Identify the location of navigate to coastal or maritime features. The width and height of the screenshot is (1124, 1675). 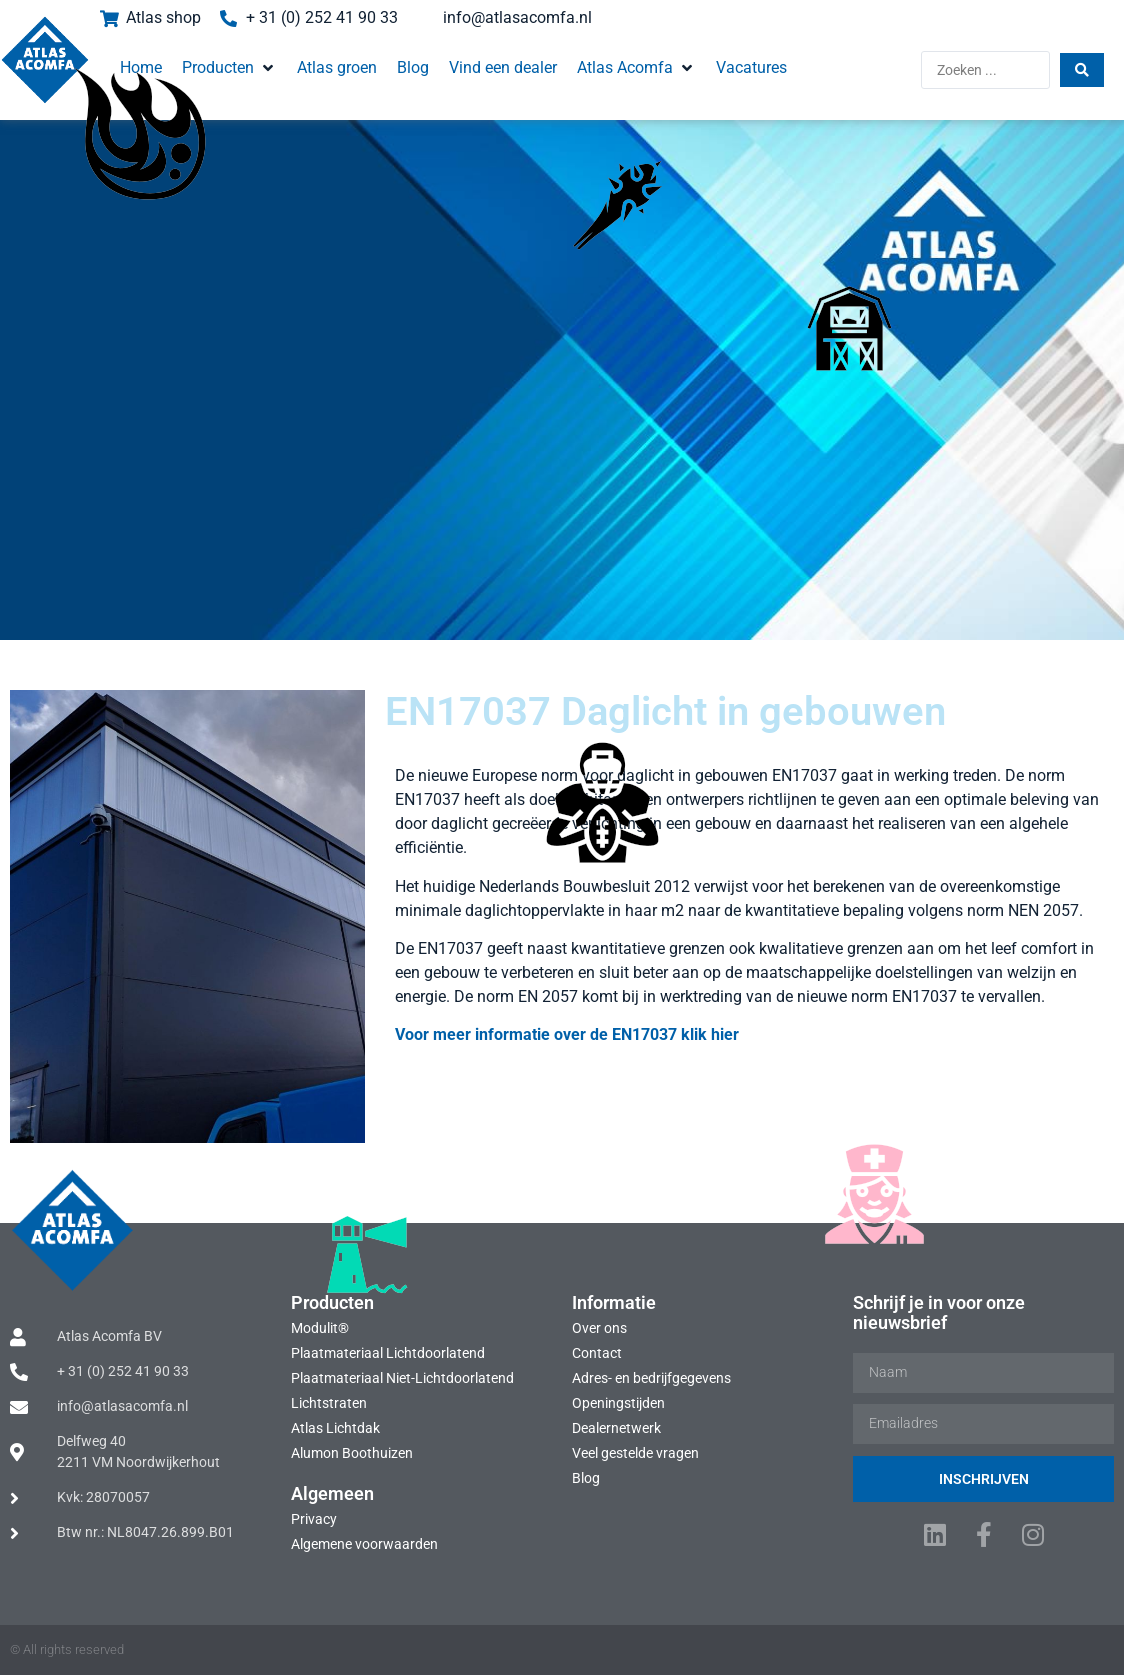
(368, 1253).